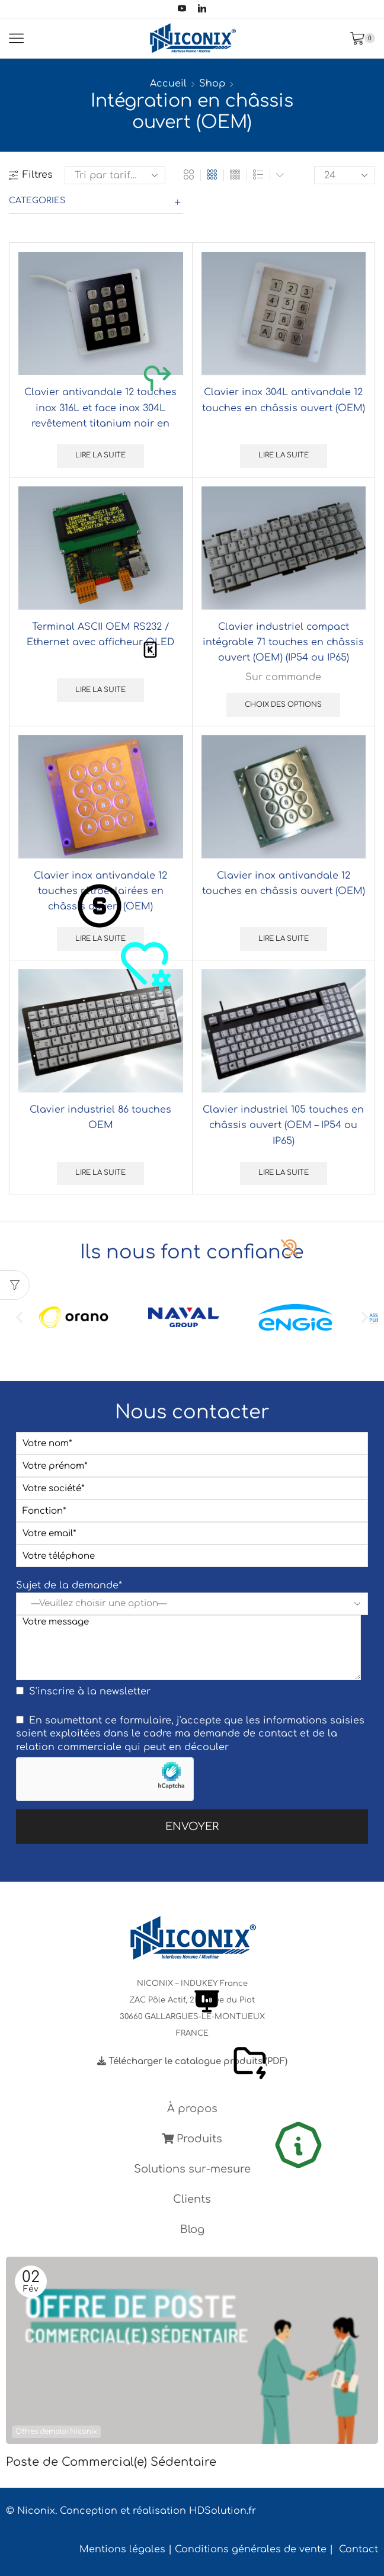 The image size is (384, 2576). I want to click on take the roundabout exit to the right, so click(157, 377).